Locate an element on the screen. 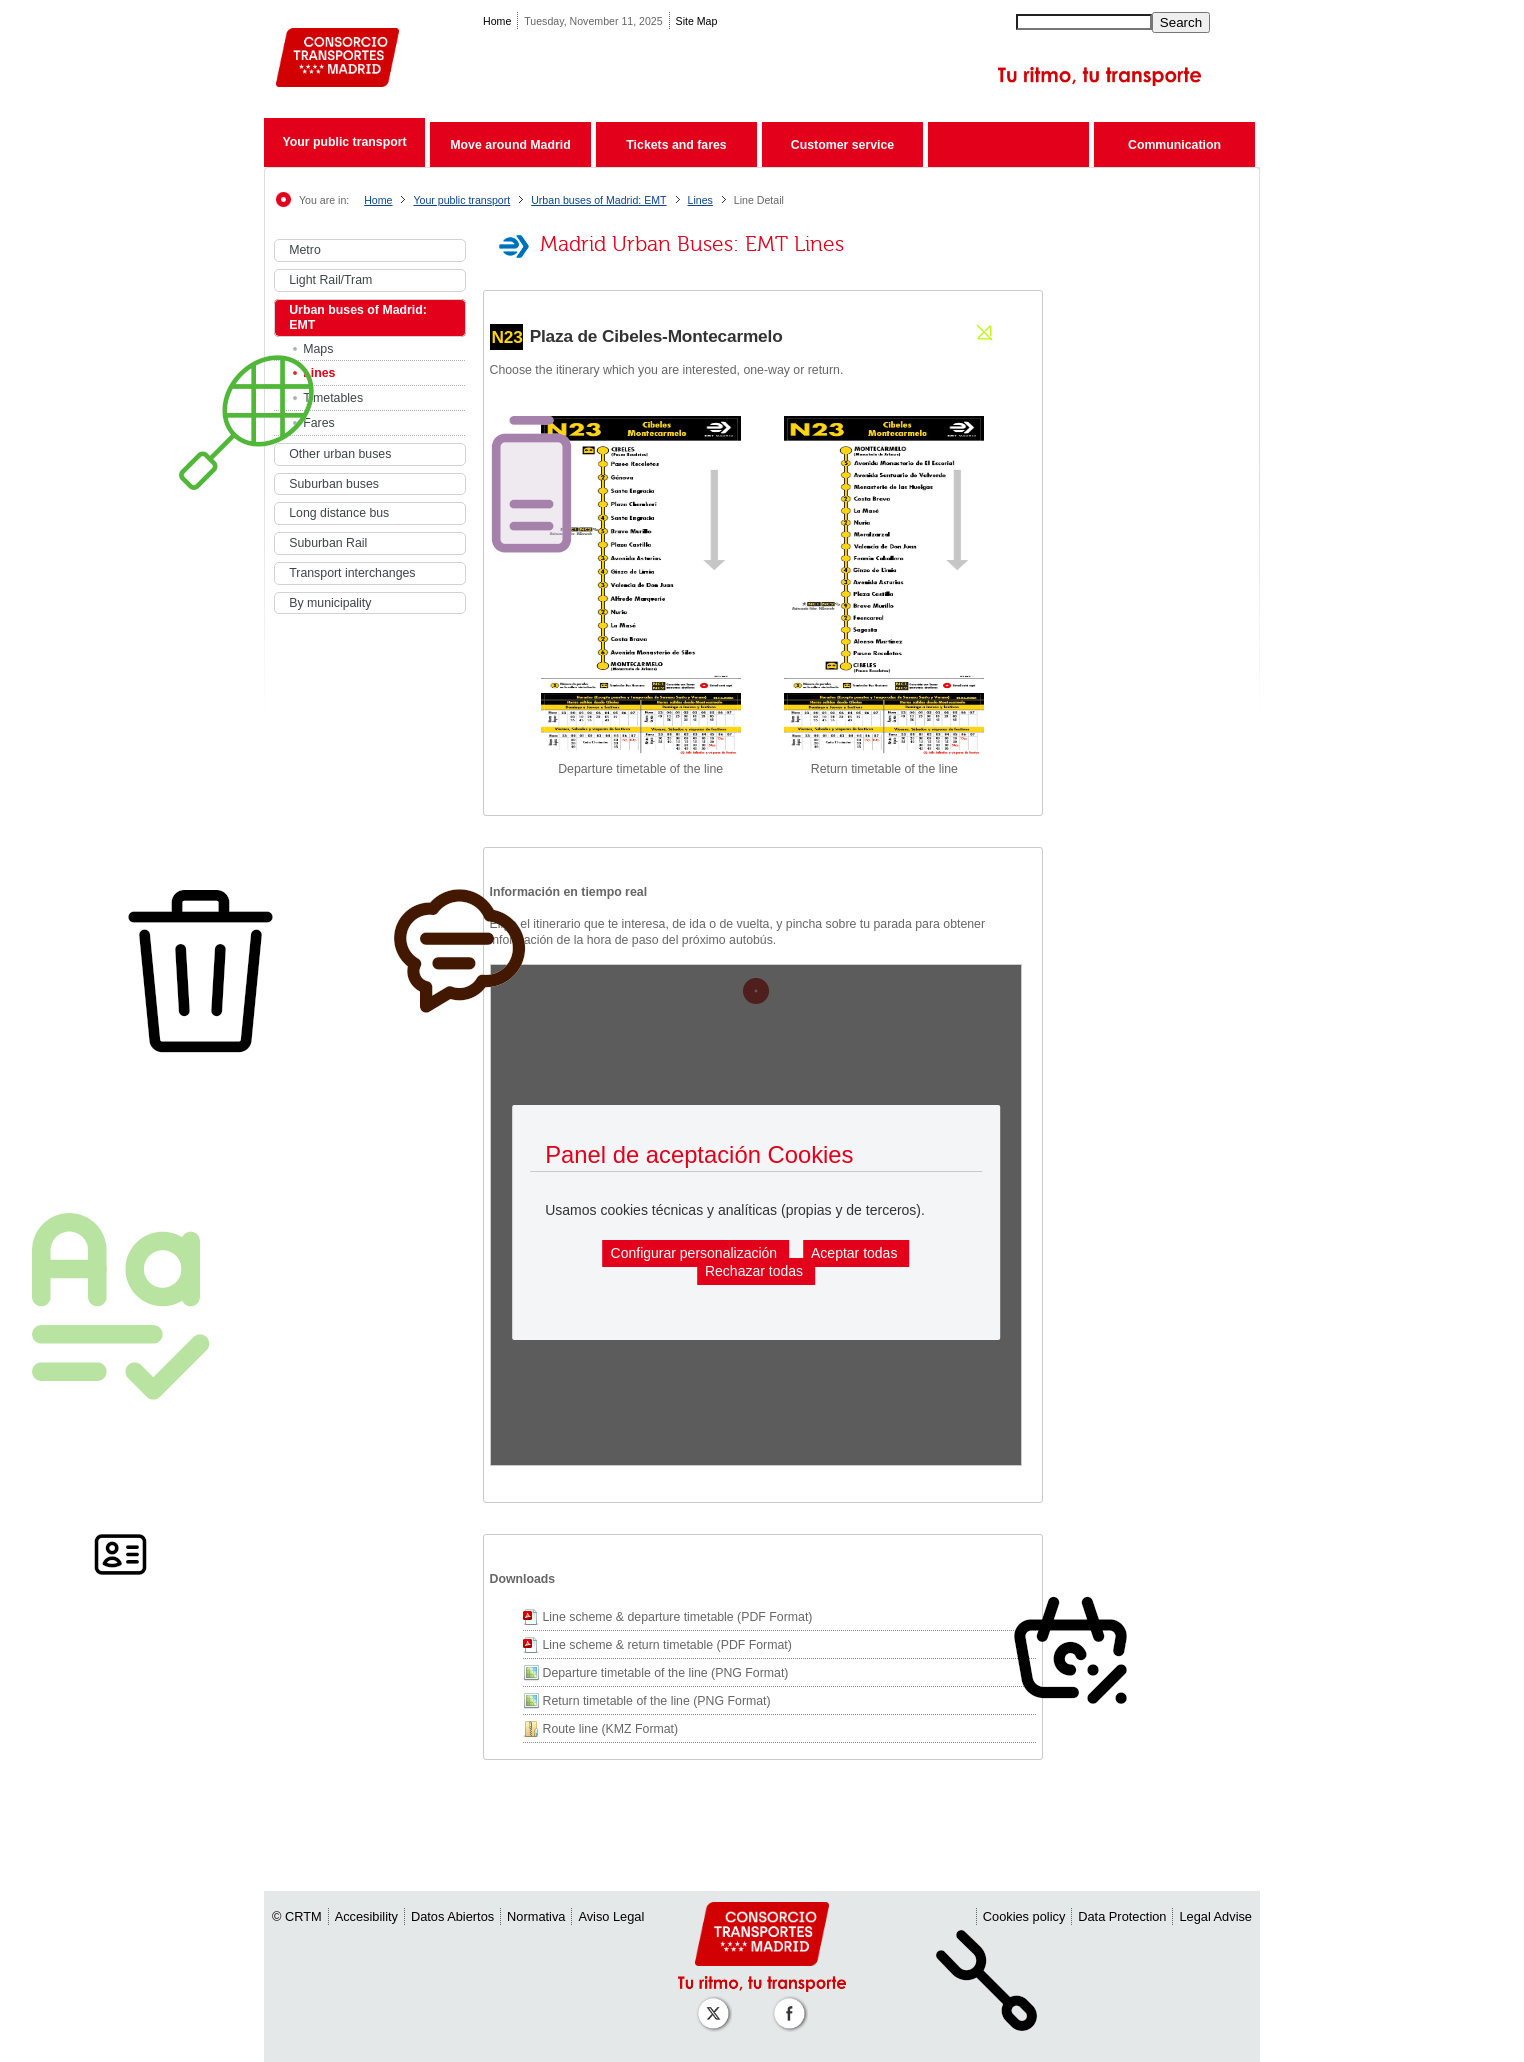 This screenshot has height=2062, width=1524. view discounted items in your basket is located at coordinates (1070, 1647).